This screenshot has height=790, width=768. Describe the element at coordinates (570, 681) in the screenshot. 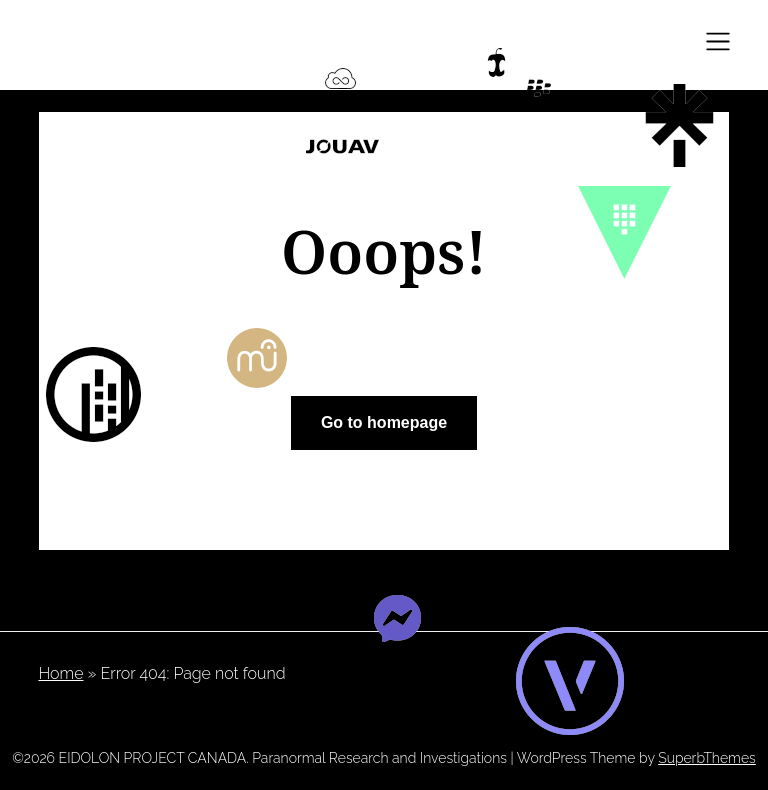

I see `open Vectorworks application` at that location.